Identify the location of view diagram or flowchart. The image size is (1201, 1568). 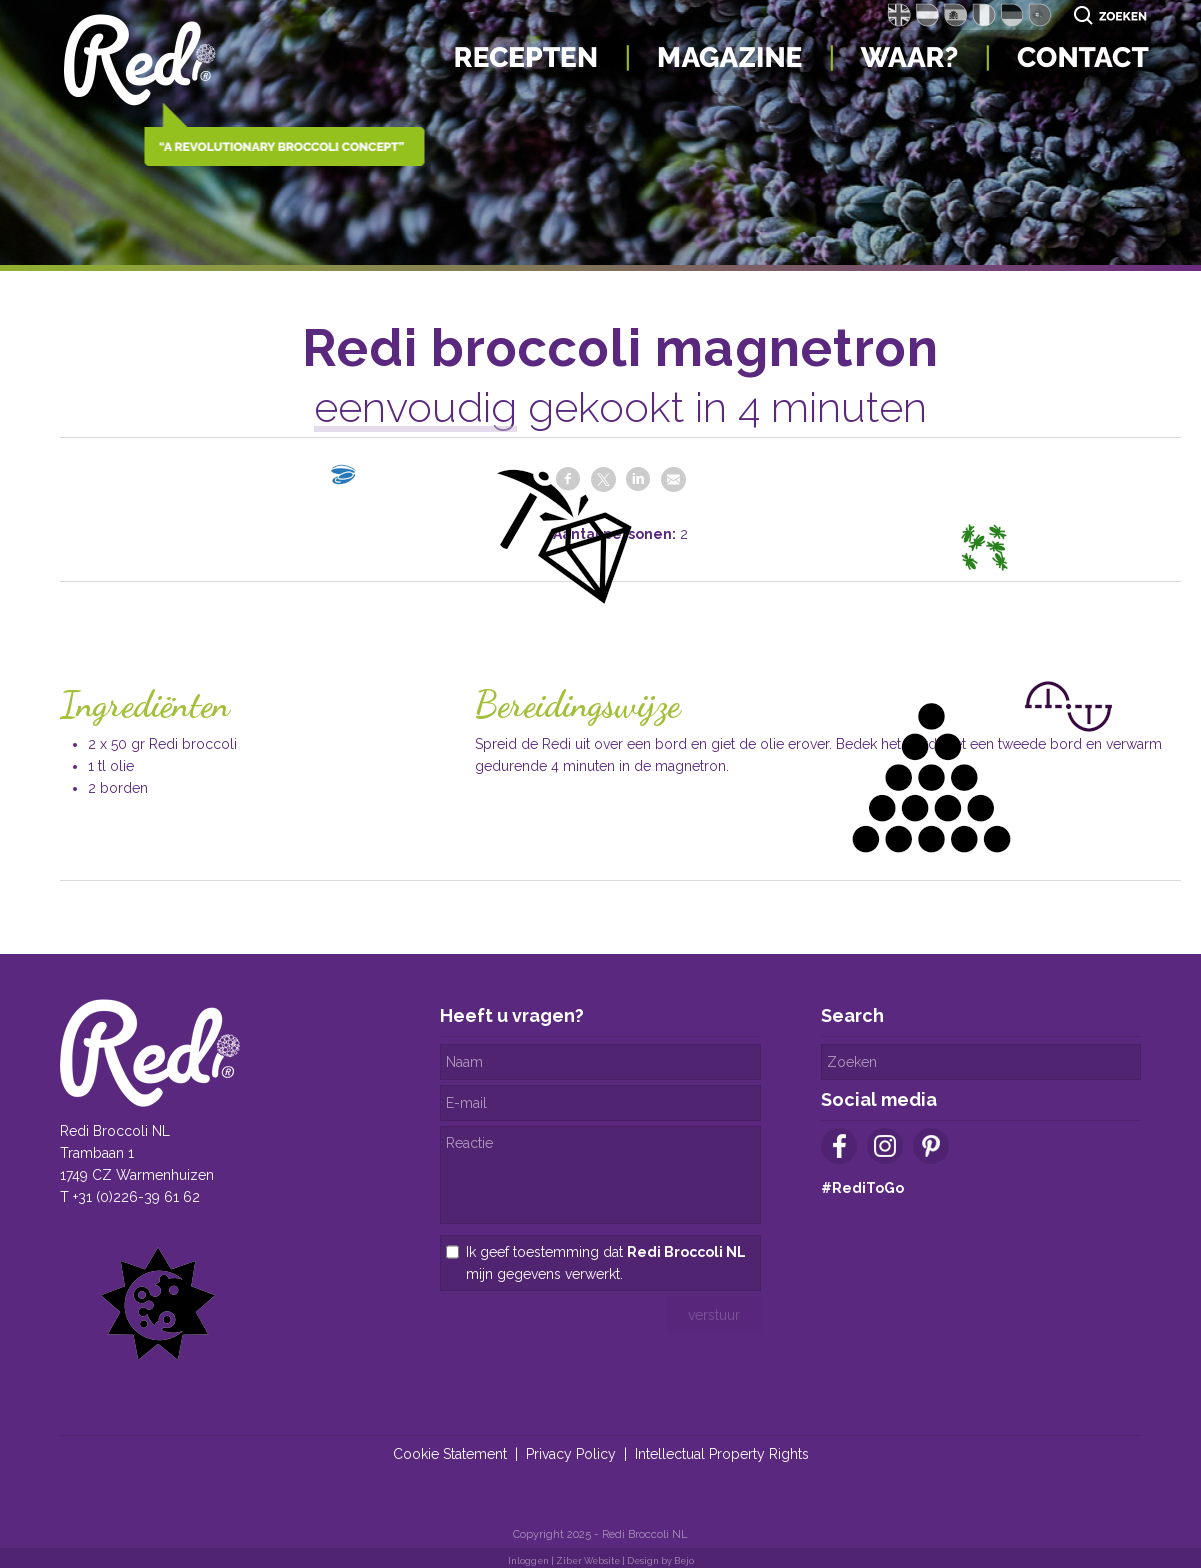
(1068, 706).